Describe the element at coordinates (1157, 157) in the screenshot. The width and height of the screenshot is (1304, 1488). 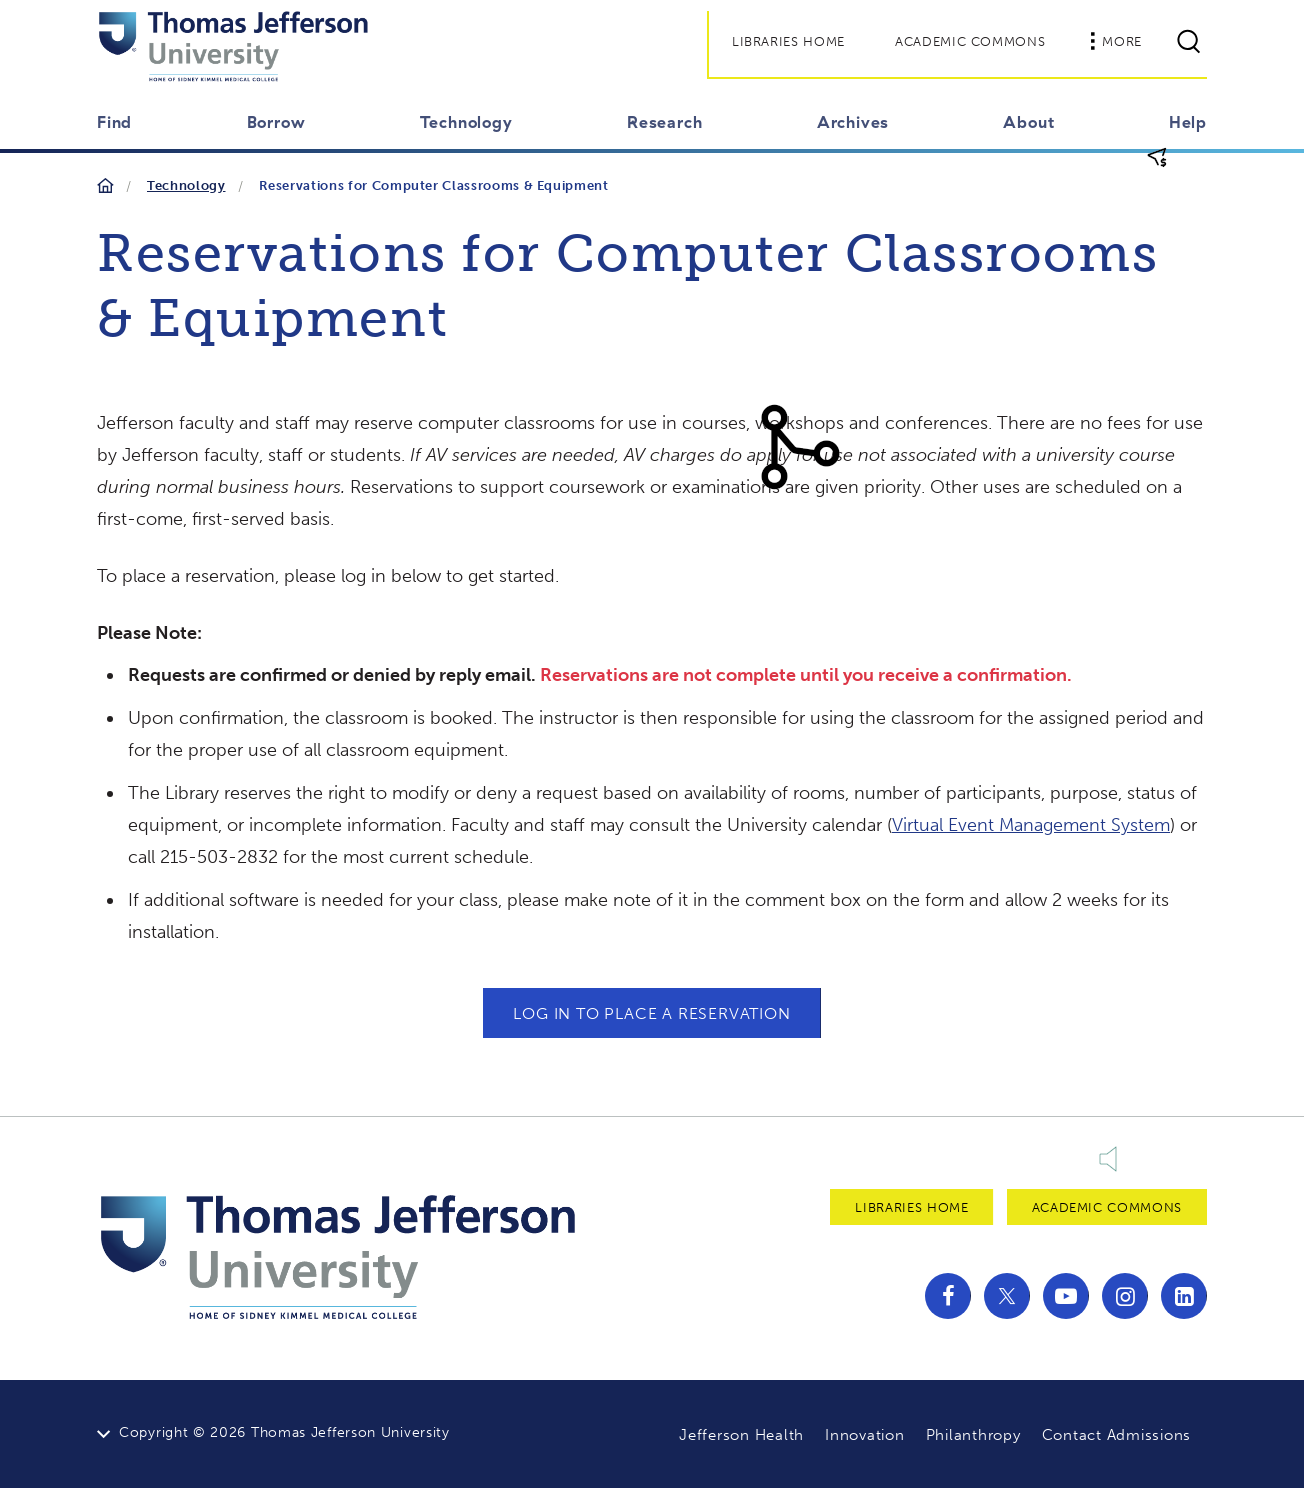
I see `view location-based pricing or costs` at that location.